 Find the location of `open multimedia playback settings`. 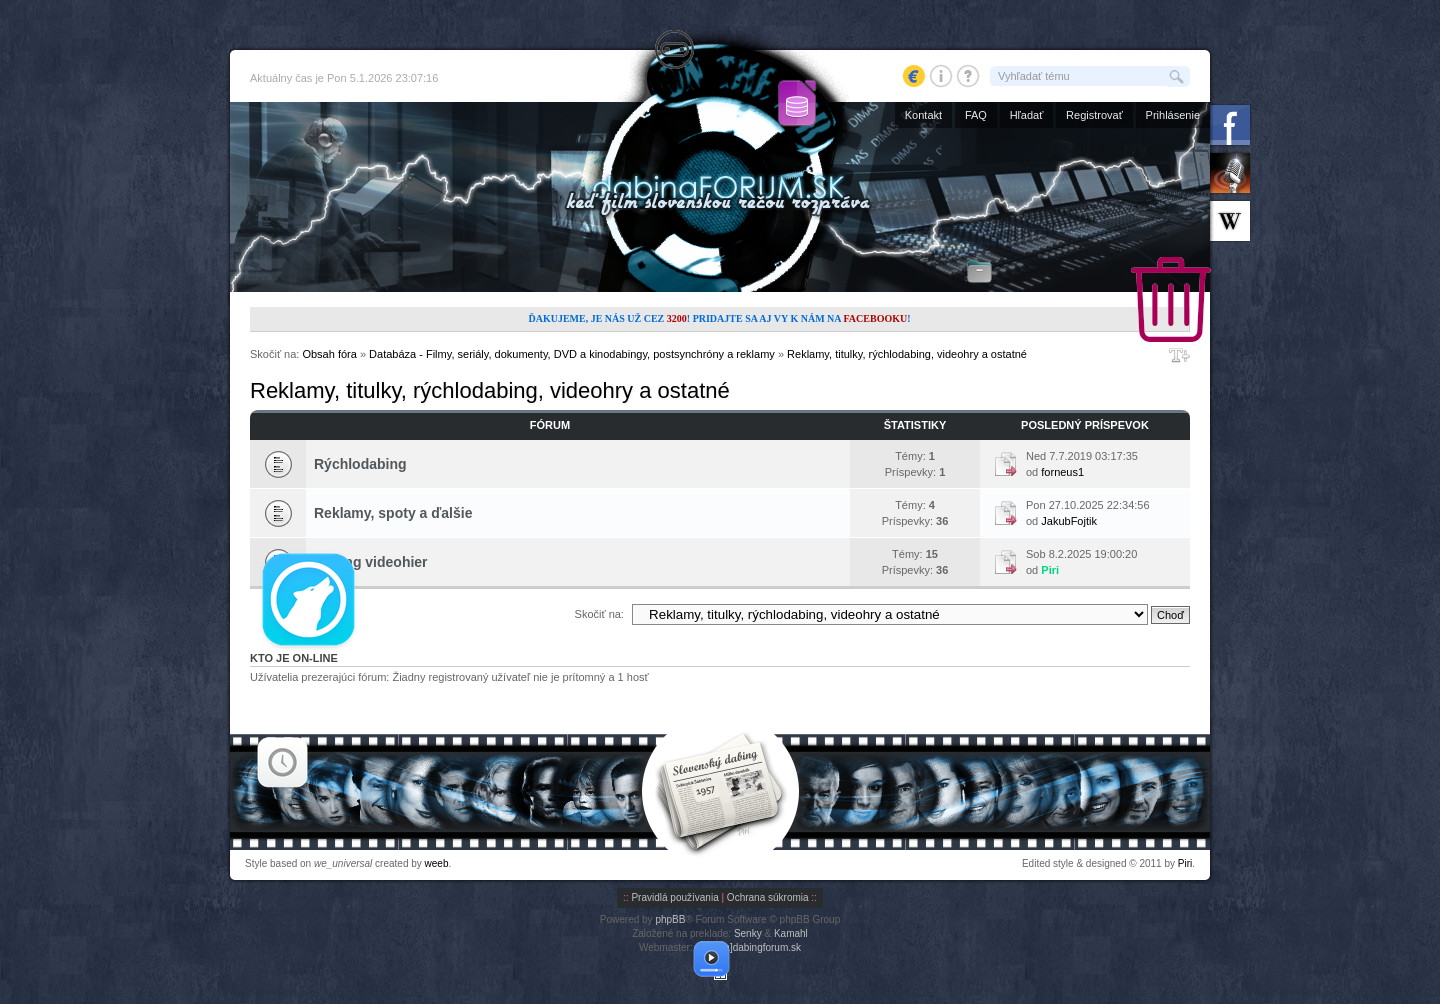

open multimedia playback settings is located at coordinates (711, 959).